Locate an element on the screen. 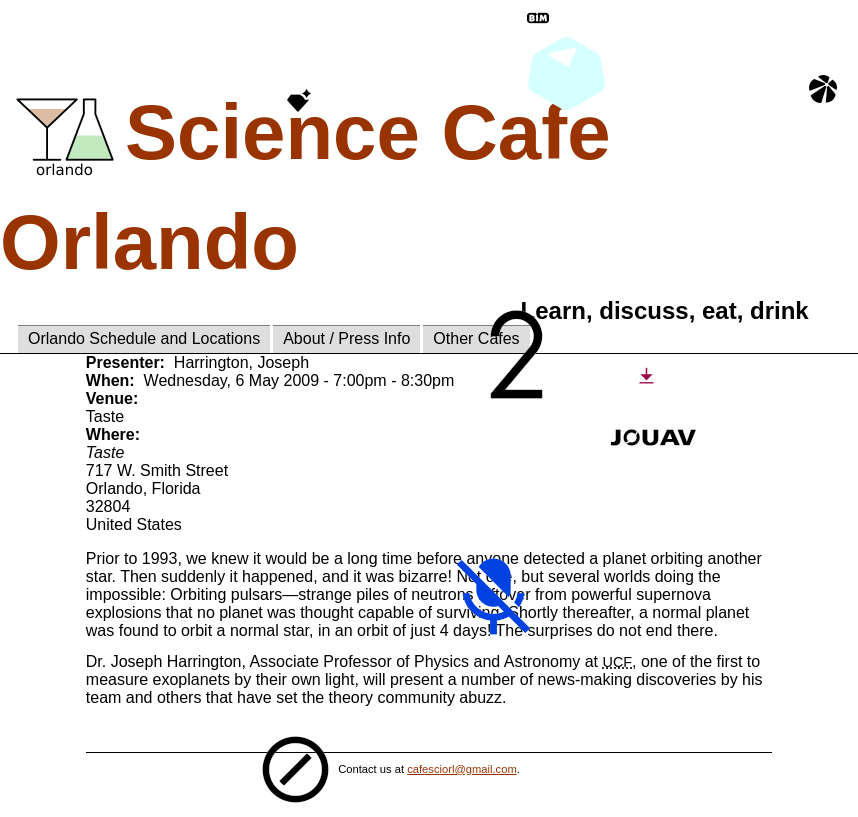  indicates a prohibited or forbidden action is located at coordinates (295, 769).